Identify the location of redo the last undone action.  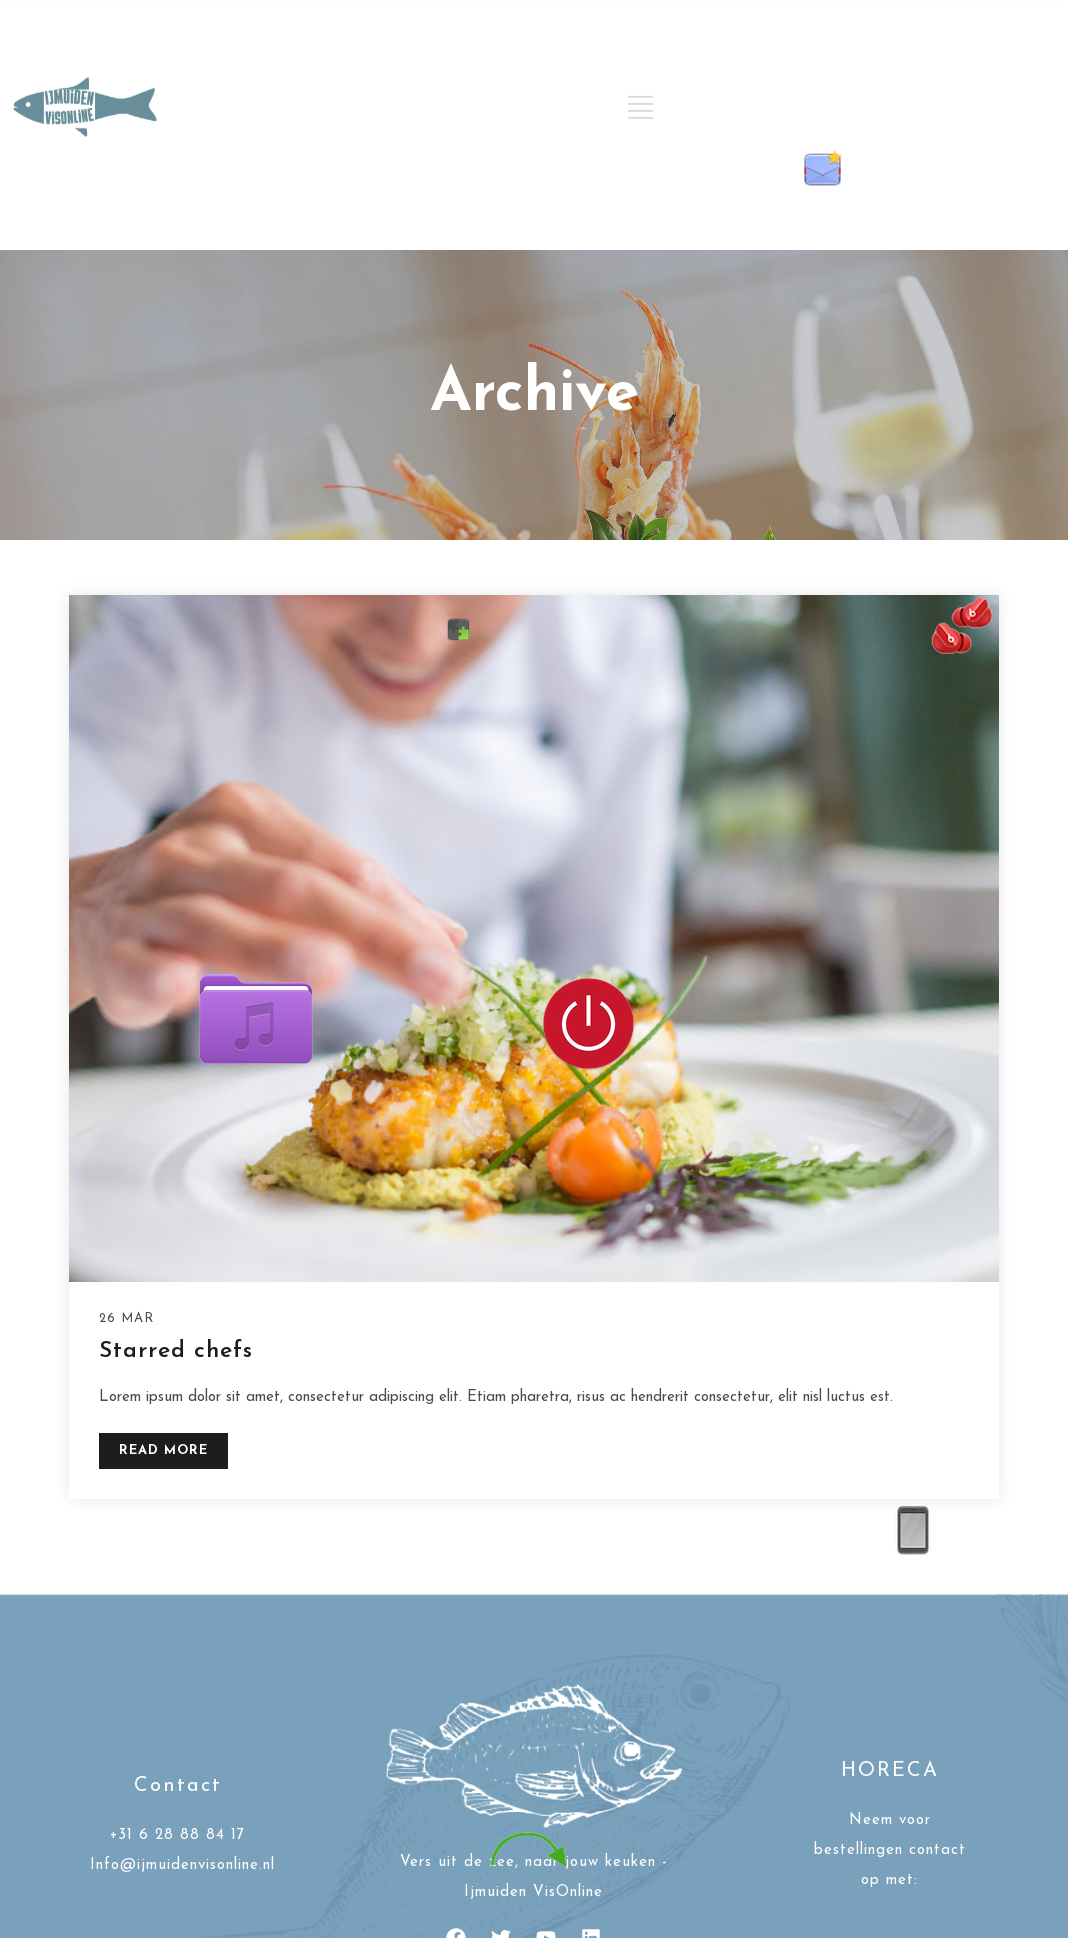
(529, 1849).